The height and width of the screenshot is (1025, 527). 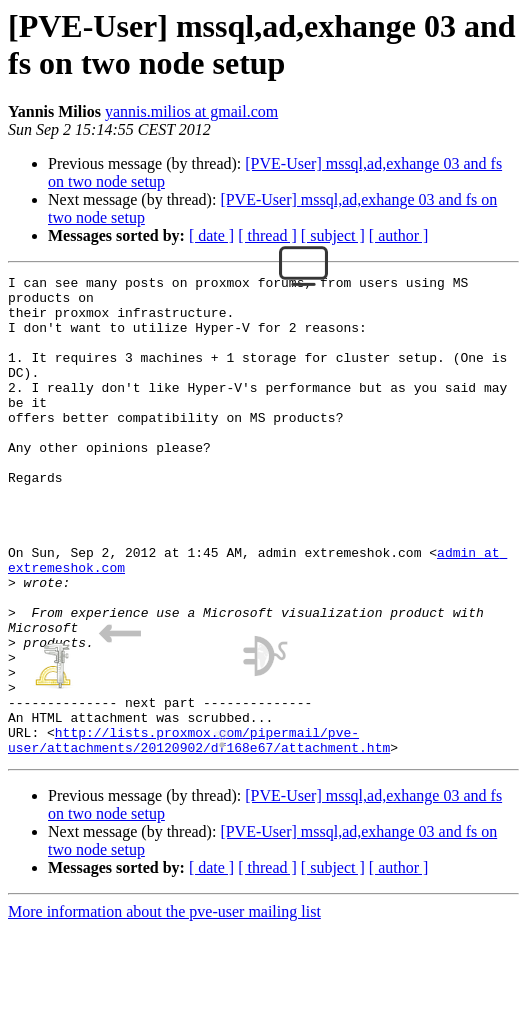 What do you see at coordinates (54, 666) in the screenshot?
I see `open engineering applications` at bounding box center [54, 666].